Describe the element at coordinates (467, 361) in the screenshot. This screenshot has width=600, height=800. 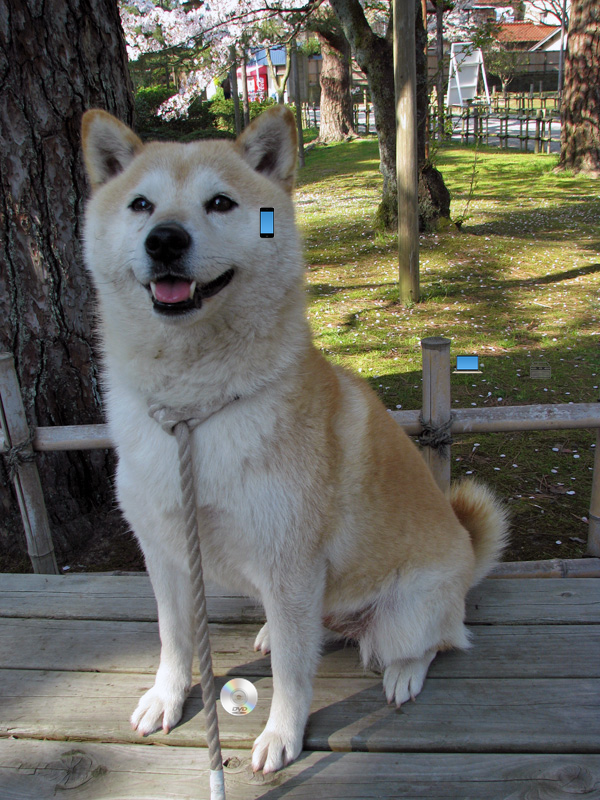
I see `represents a macbook device in system settings` at that location.